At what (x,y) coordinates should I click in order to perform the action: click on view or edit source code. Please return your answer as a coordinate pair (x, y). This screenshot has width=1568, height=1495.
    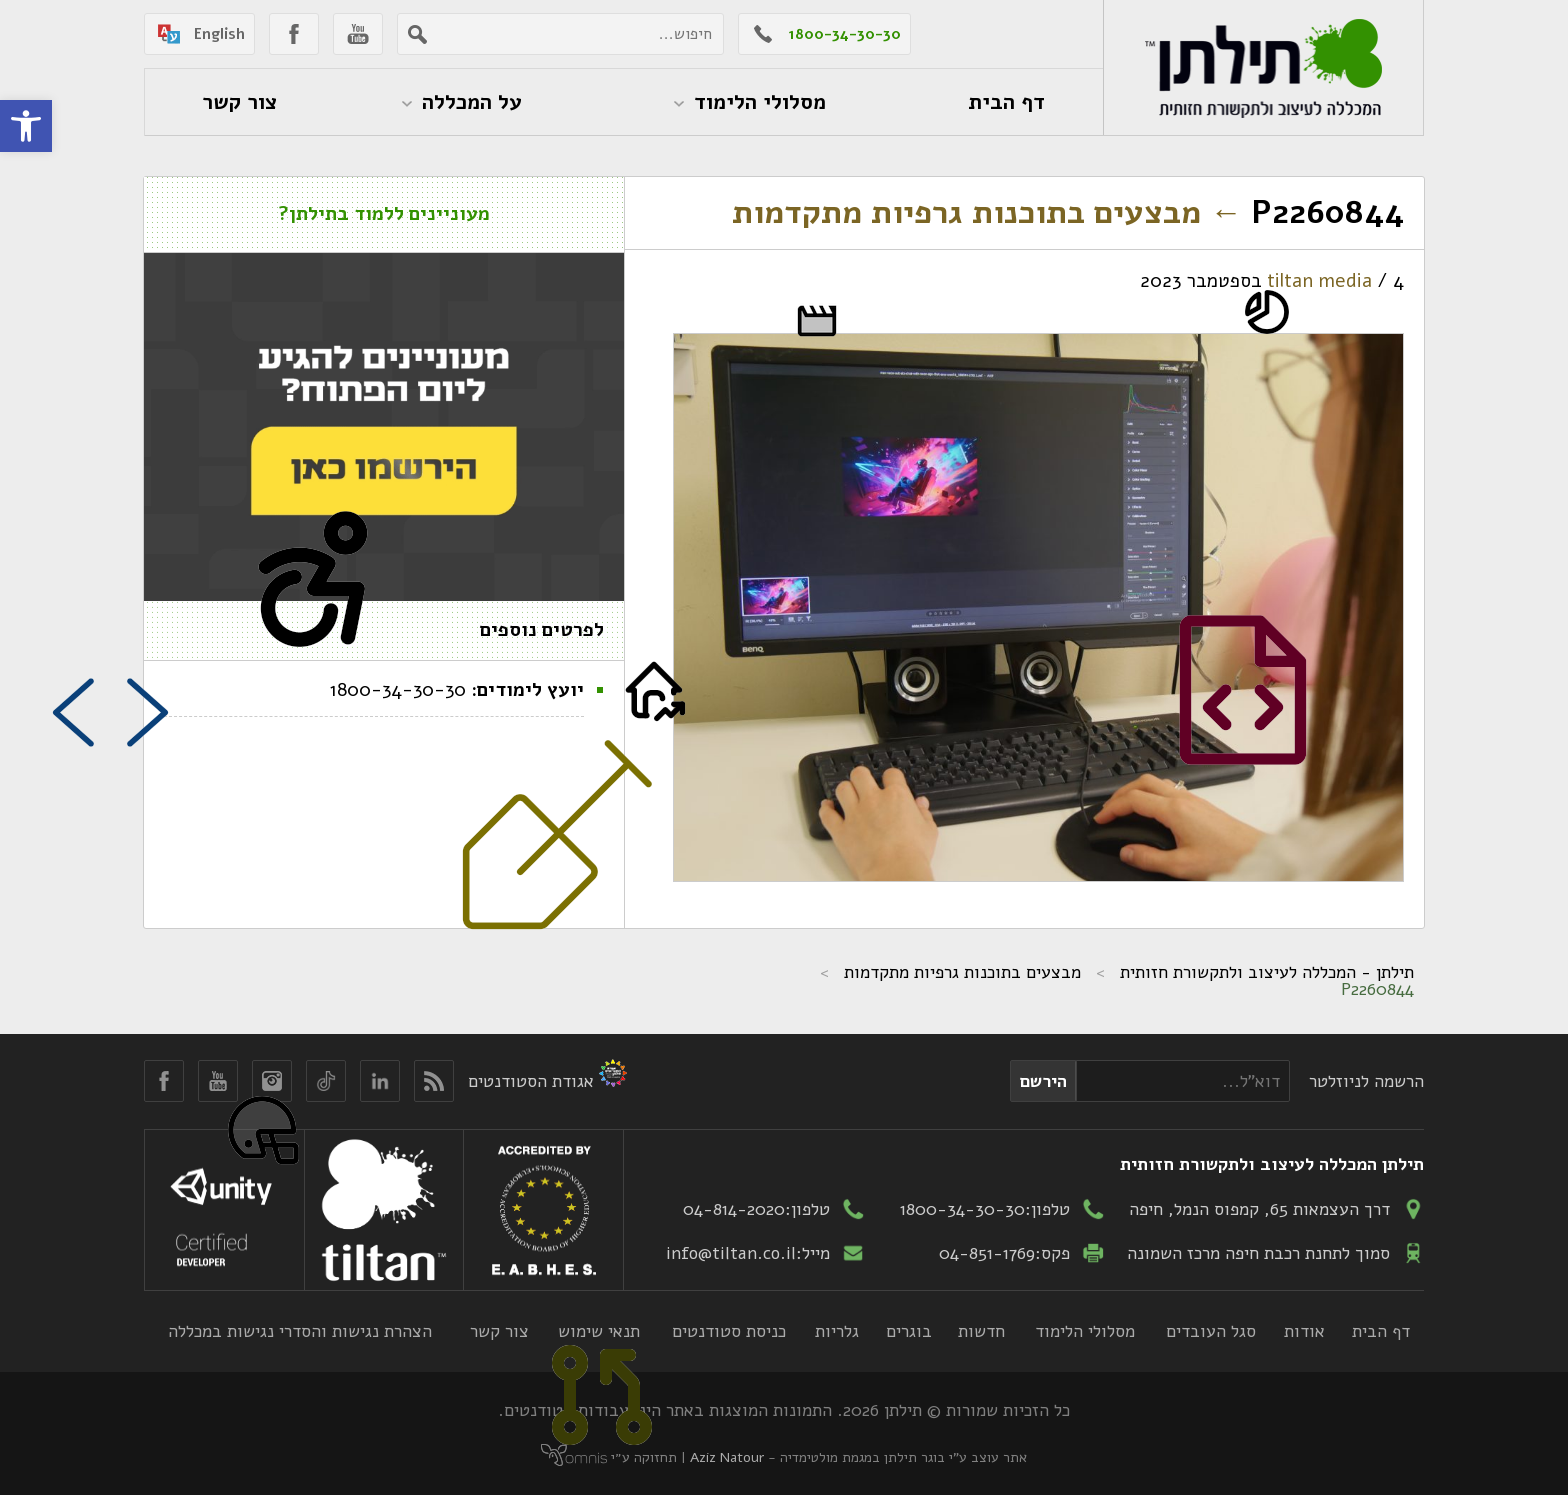
    Looking at the image, I should click on (110, 712).